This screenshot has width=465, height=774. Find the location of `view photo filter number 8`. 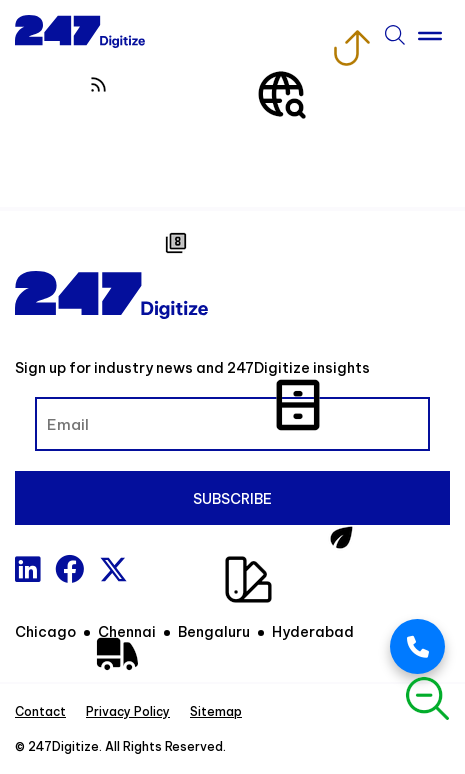

view photo filter number 8 is located at coordinates (176, 243).